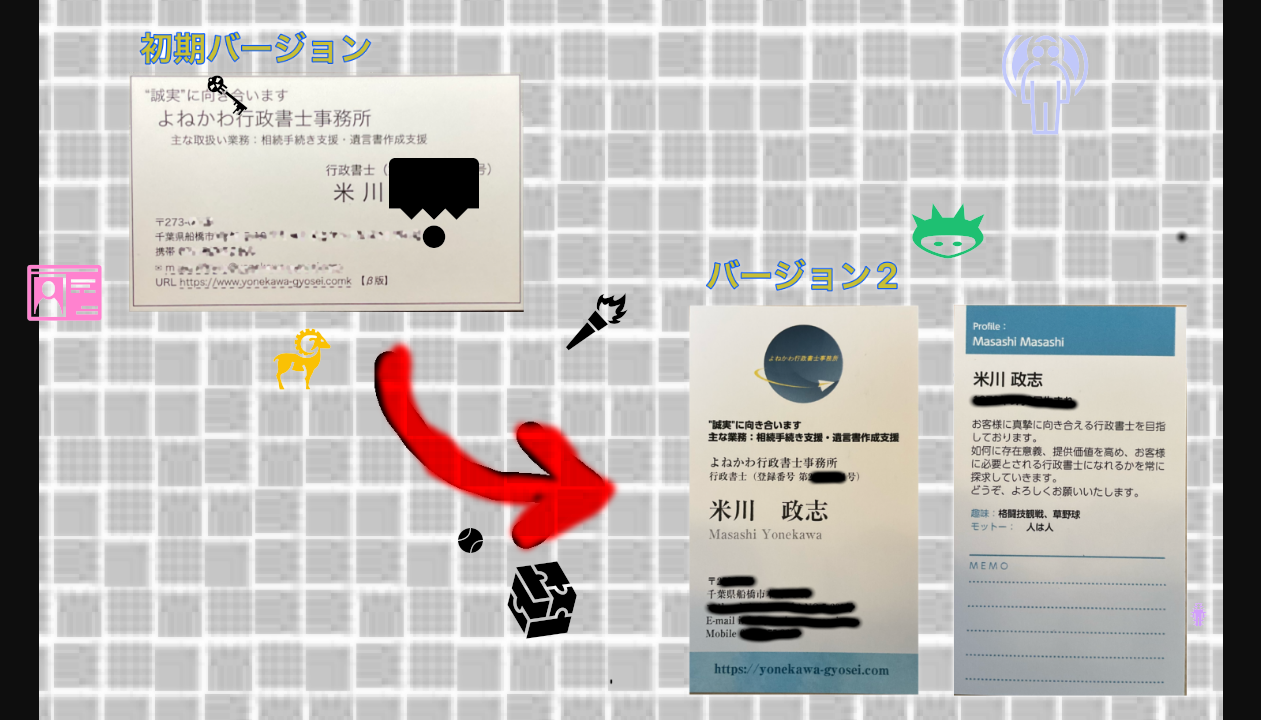 The image size is (1261, 720). Describe the element at coordinates (596, 319) in the screenshot. I see `toggle flashlight or torch mode` at that location.